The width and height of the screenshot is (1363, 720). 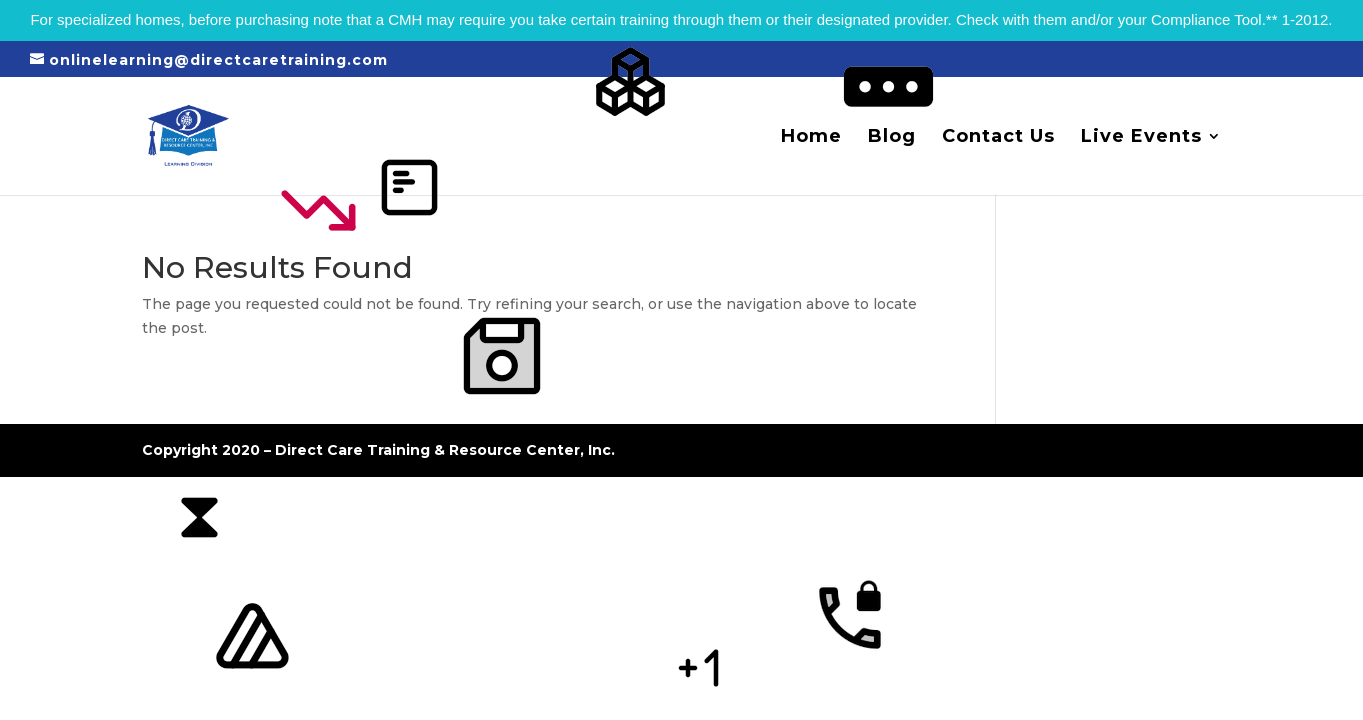 What do you see at coordinates (888, 84) in the screenshot?
I see `access more options or actions` at bounding box center [888, 84].